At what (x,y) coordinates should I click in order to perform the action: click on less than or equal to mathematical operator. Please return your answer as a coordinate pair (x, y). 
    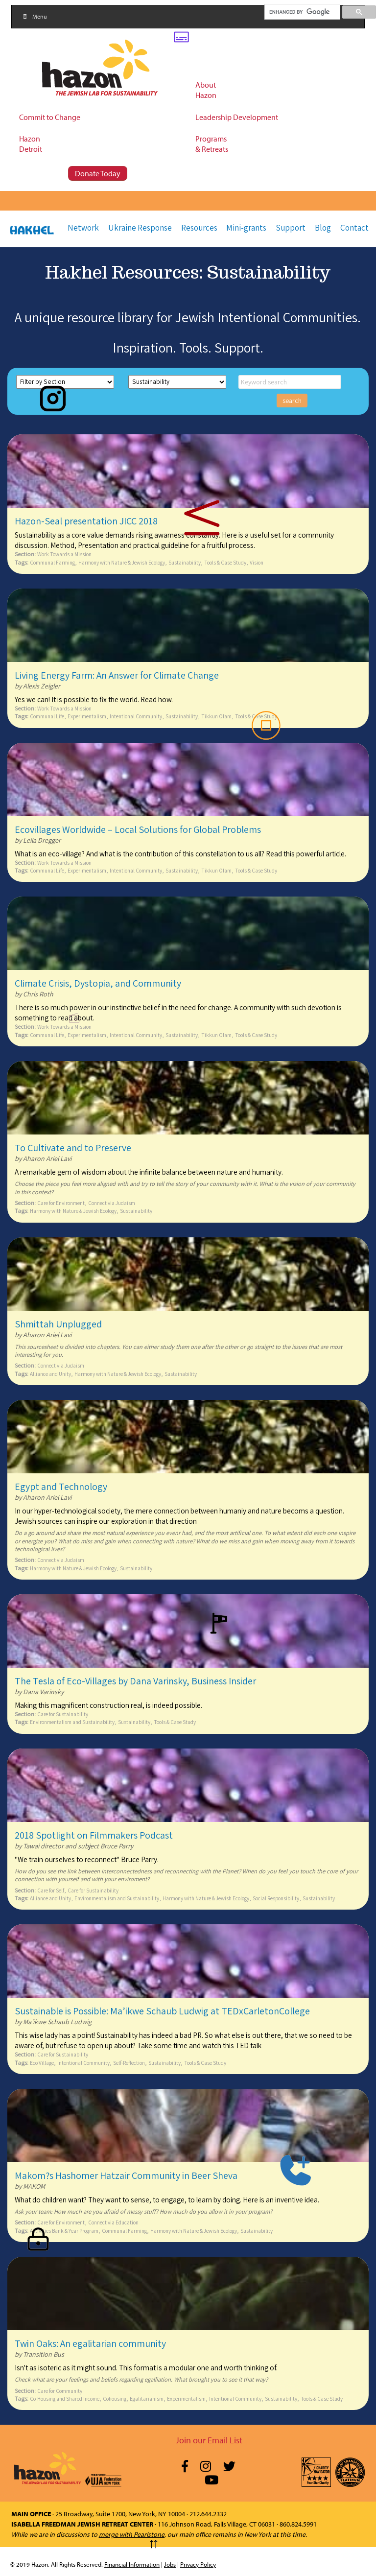
    Looking at the image, I should click on (203, 519).